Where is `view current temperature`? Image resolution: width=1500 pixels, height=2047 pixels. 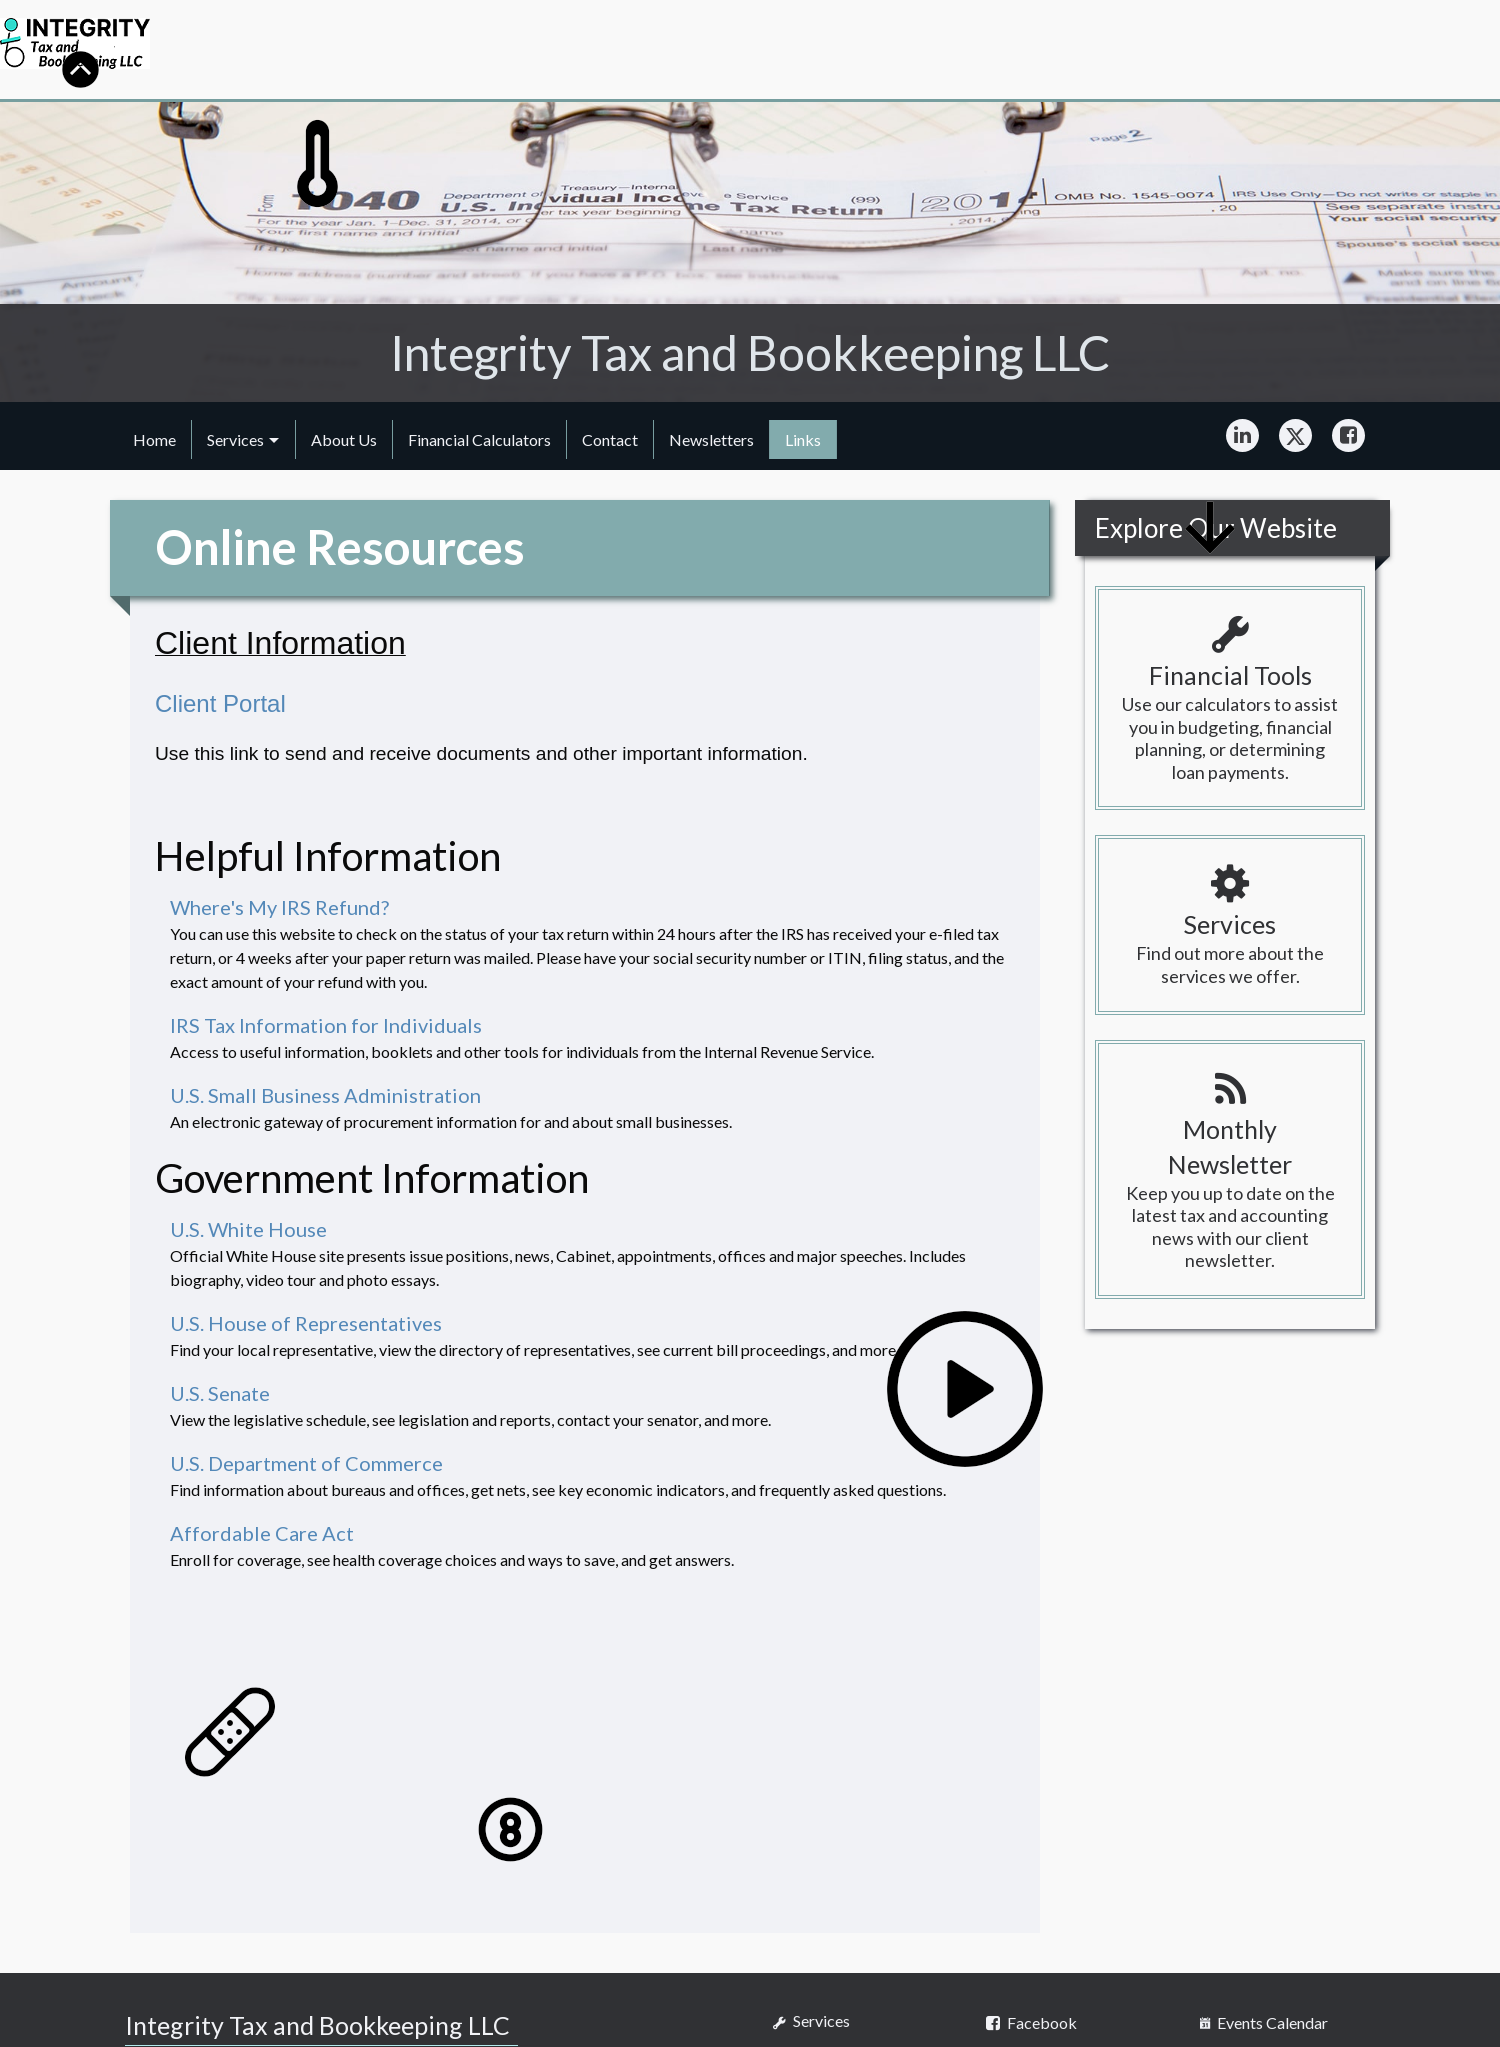
view current temperature is located at coordinates (317, 163).